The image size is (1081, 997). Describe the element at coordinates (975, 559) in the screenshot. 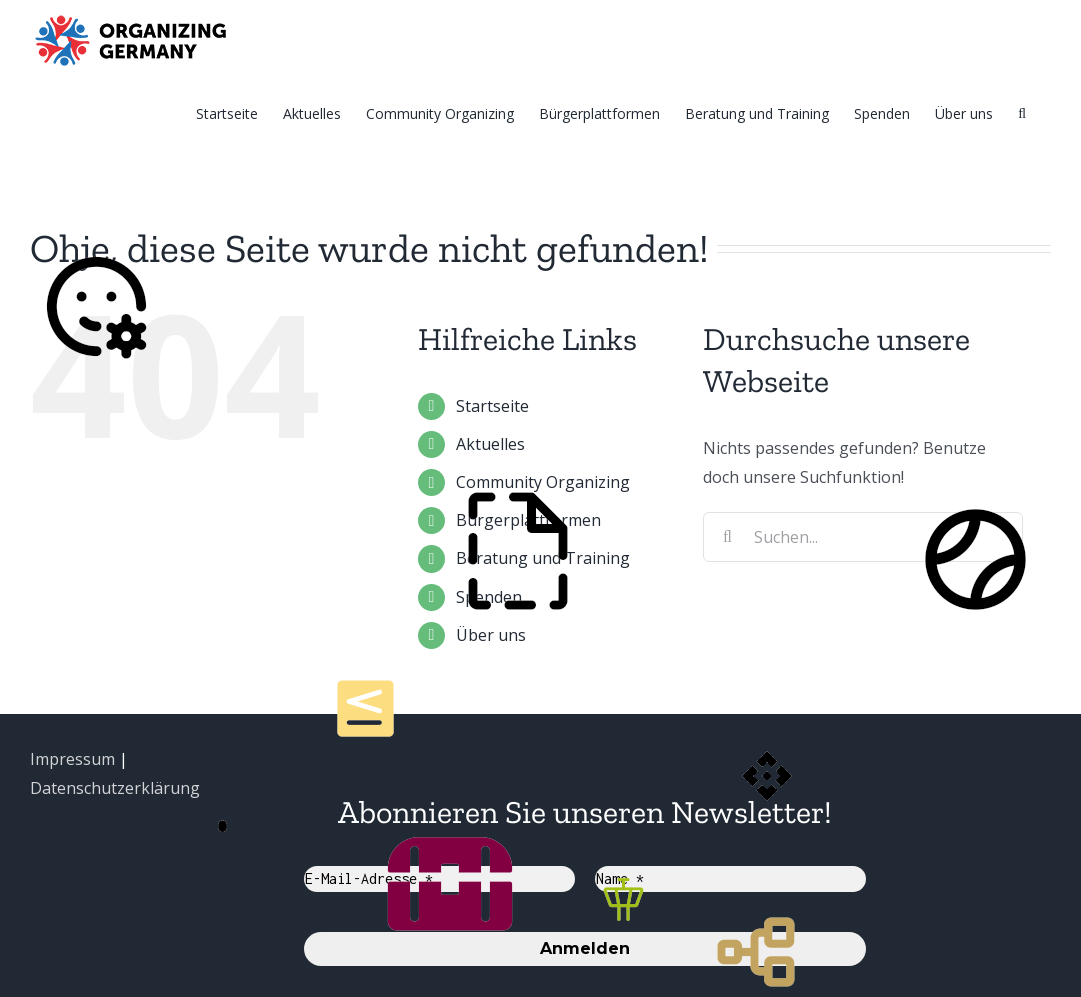

I see `access tennis or racquet sports content` at that location.